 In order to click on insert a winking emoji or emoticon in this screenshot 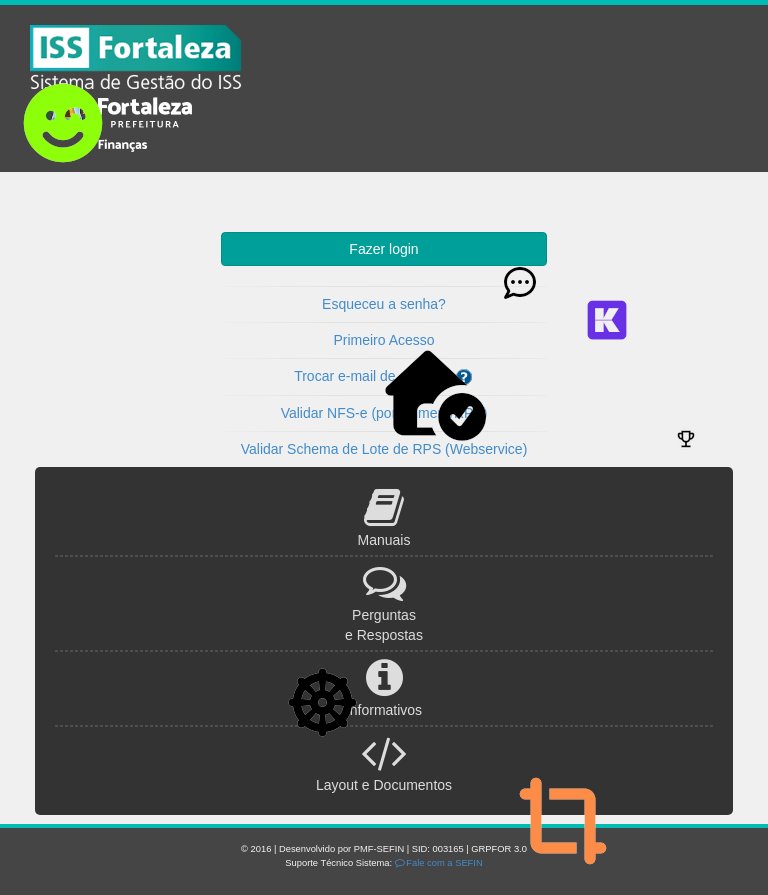, I will do `click(63, 123)`.